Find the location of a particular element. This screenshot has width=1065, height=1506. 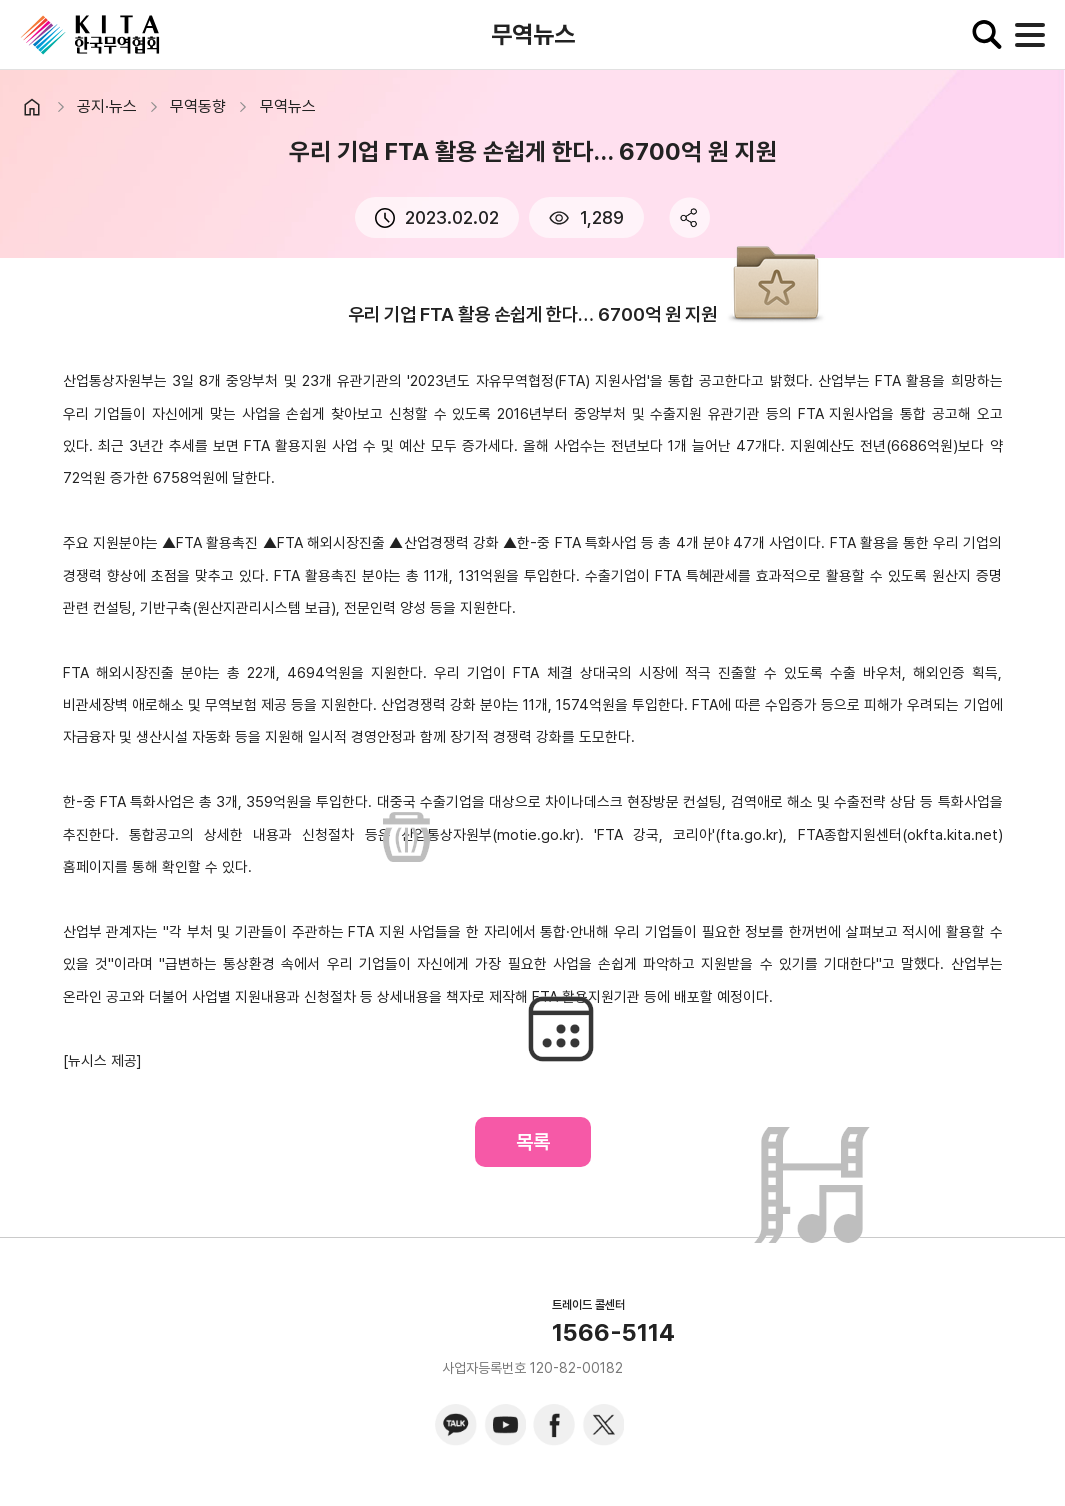

access your bookmarked files and folders is located at coordinates (776, 287).